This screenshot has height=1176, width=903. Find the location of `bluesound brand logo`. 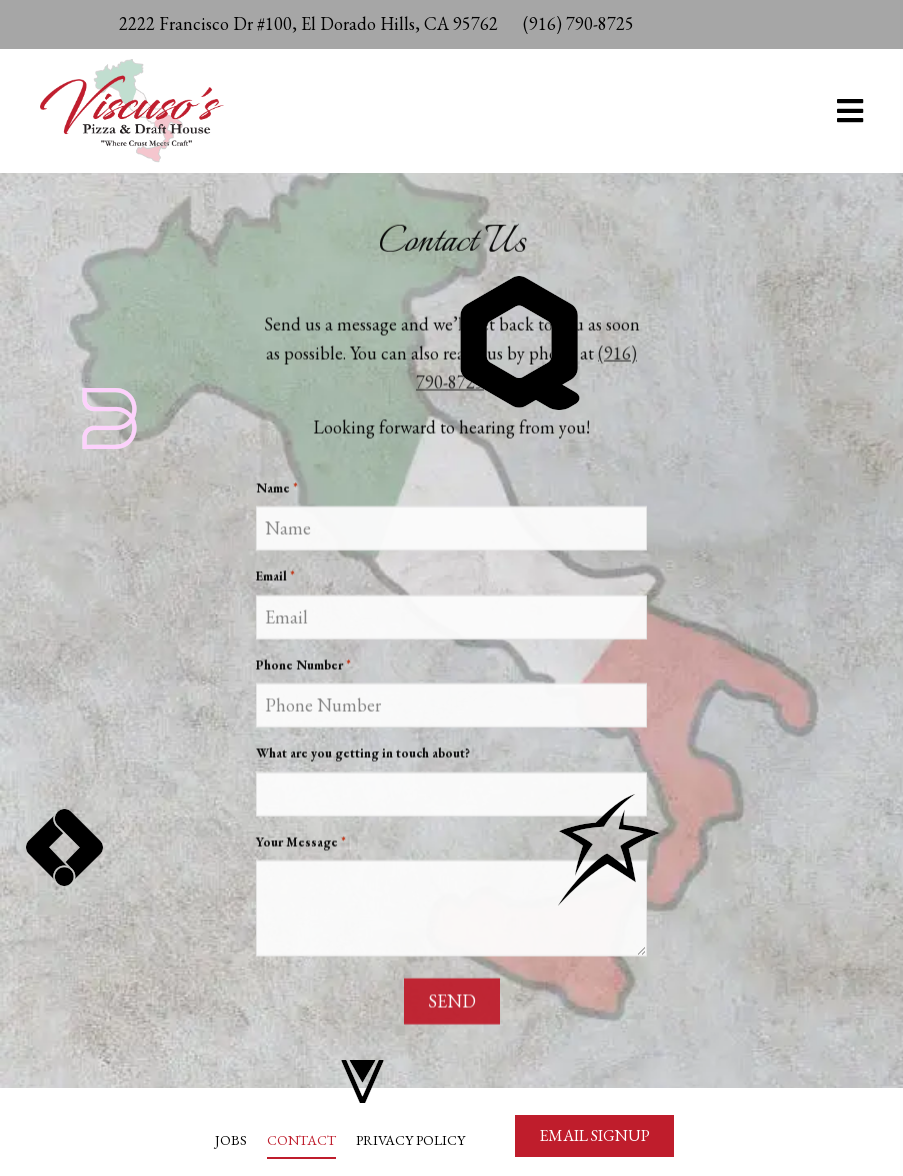

bluesound brand logo is located at coordinates (109, 418).